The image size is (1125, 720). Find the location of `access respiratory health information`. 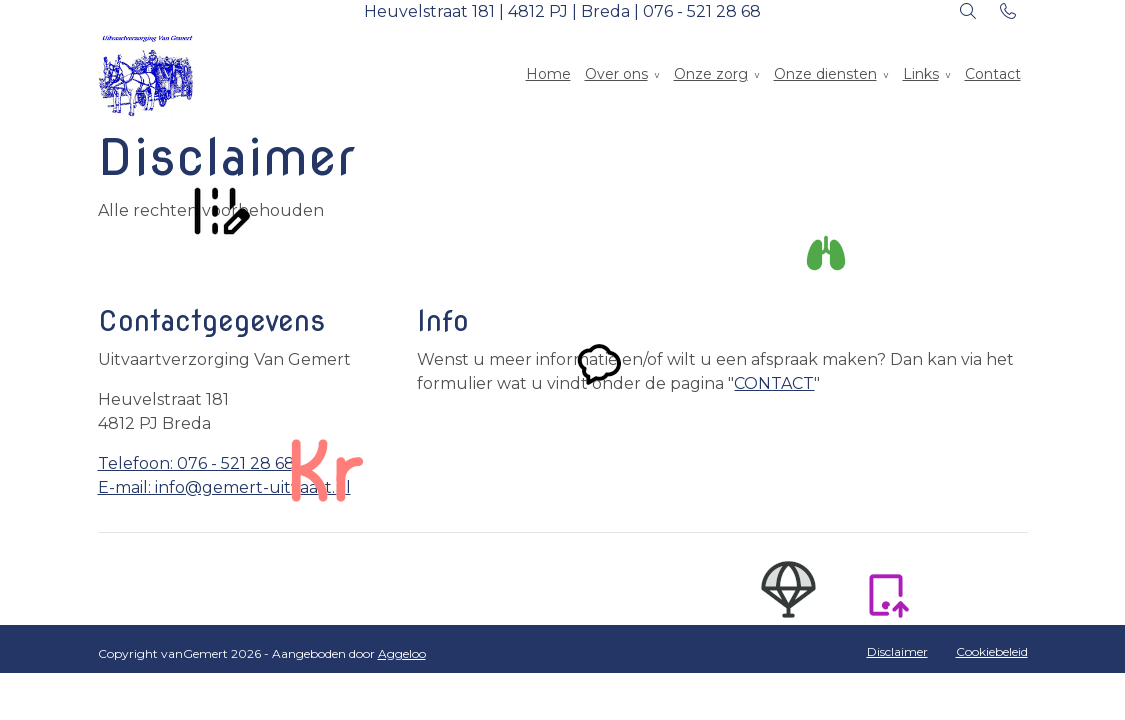

access respiratory health information is located at coordinates (826, 253).